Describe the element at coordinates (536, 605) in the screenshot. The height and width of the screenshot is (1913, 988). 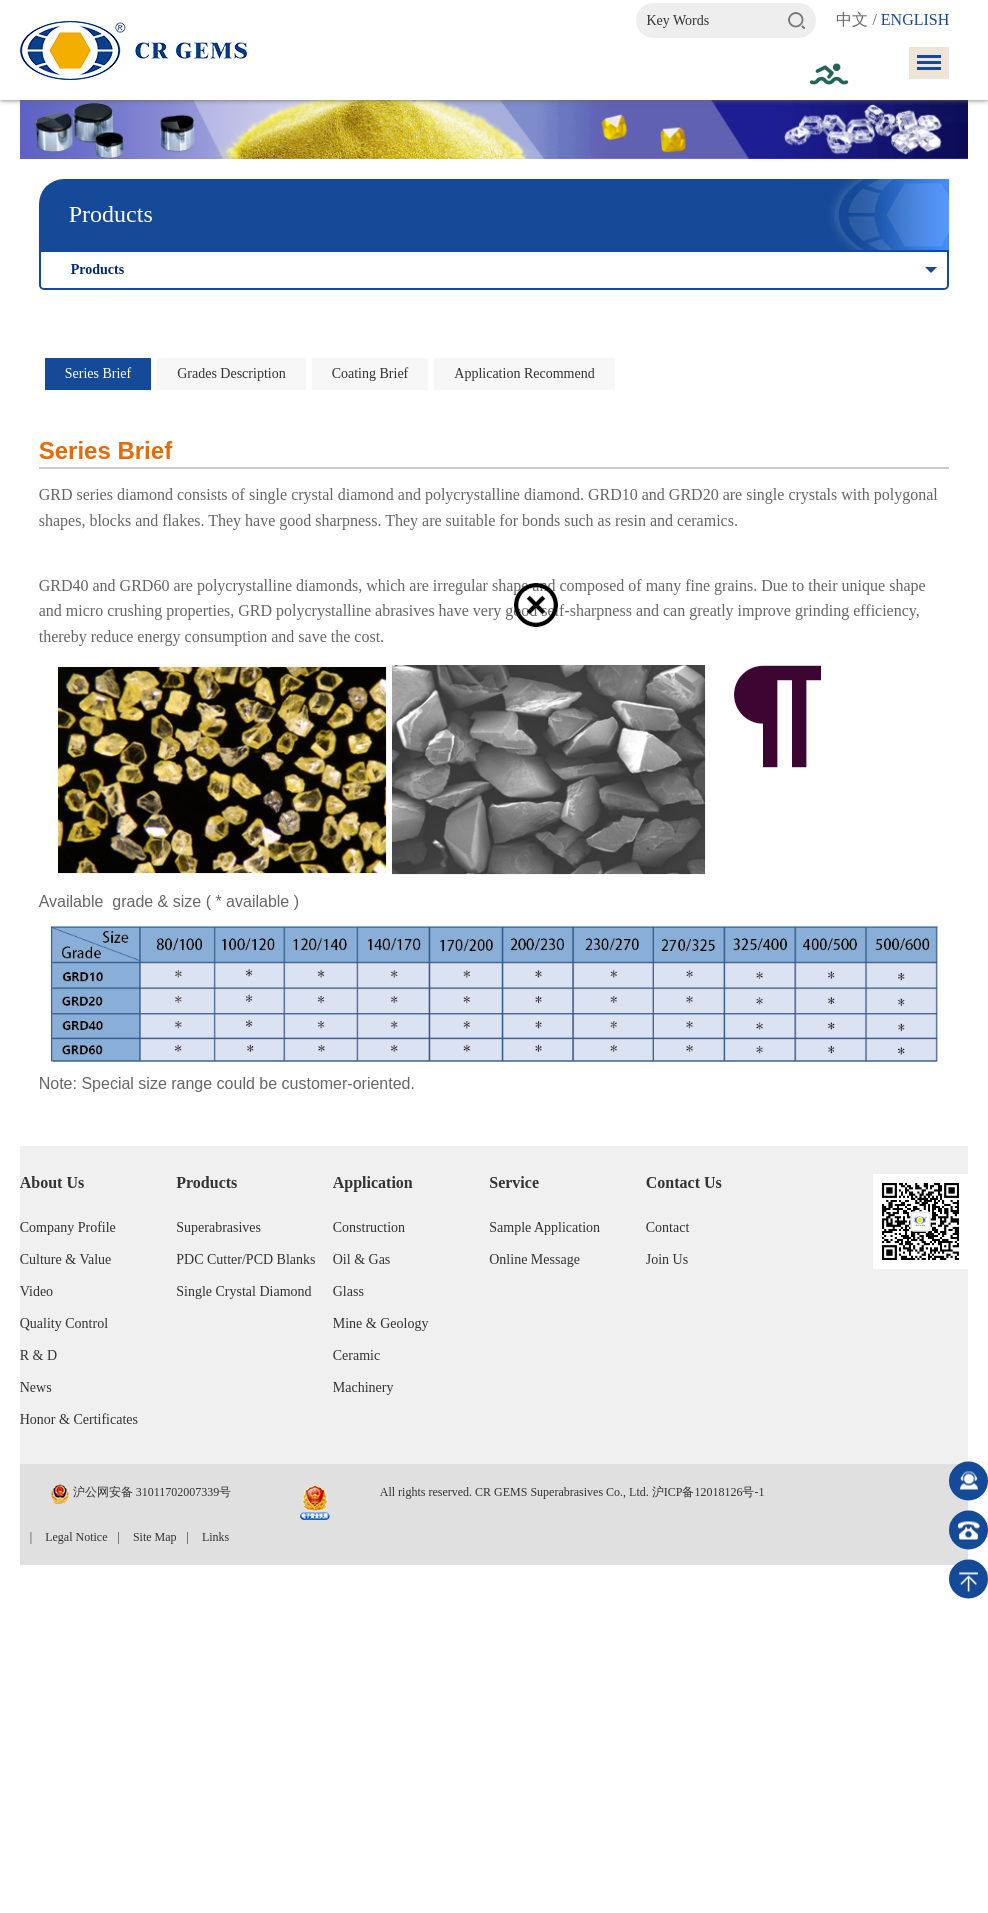
I see `close the current window or dialog` at that location.